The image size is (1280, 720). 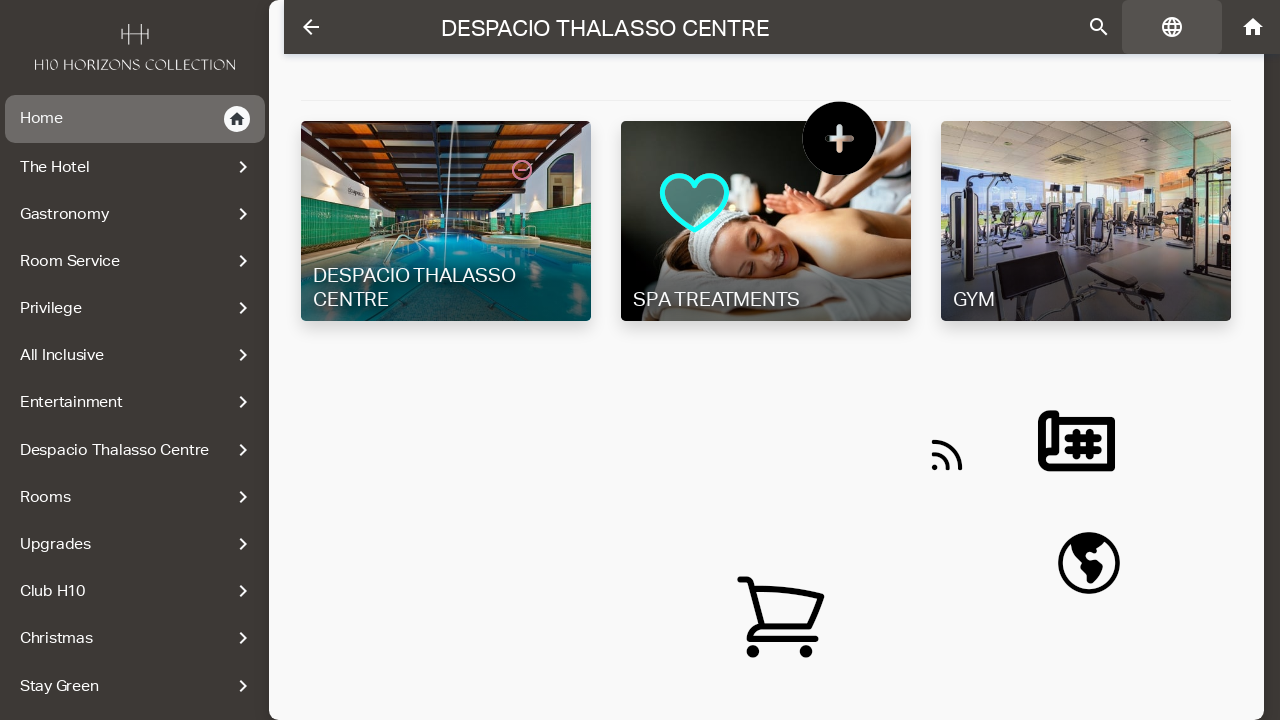 What do you see at coordinates (522, 170) in the screenshot?
I see `remove an item from a list or cart` at bounding box center [522, 170].